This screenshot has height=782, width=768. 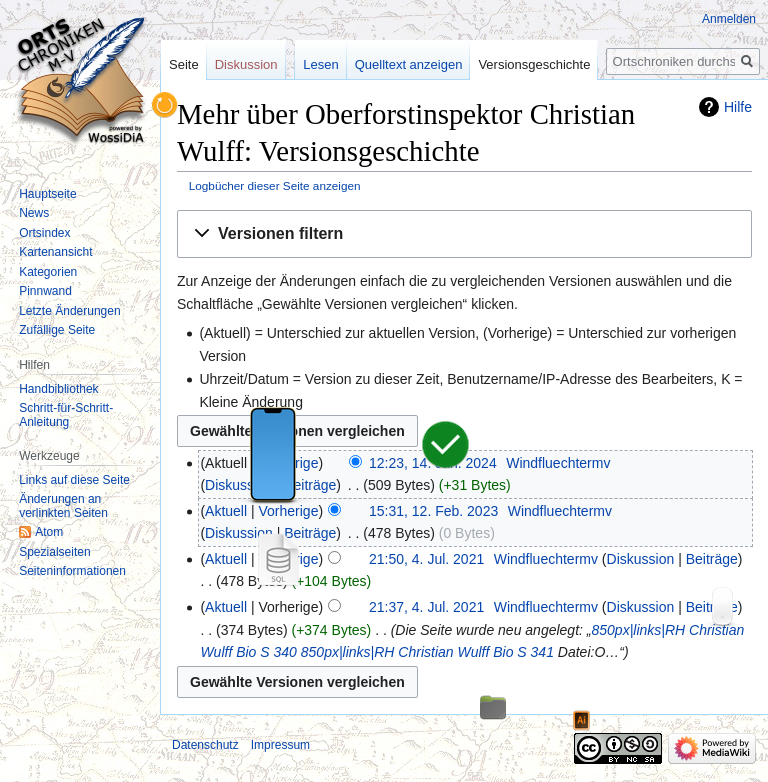 What do you see at coordinates (445, 444) in the screenshot?
I see `indicates file has been successfully synced and shared` at bounding box center [445, 444].